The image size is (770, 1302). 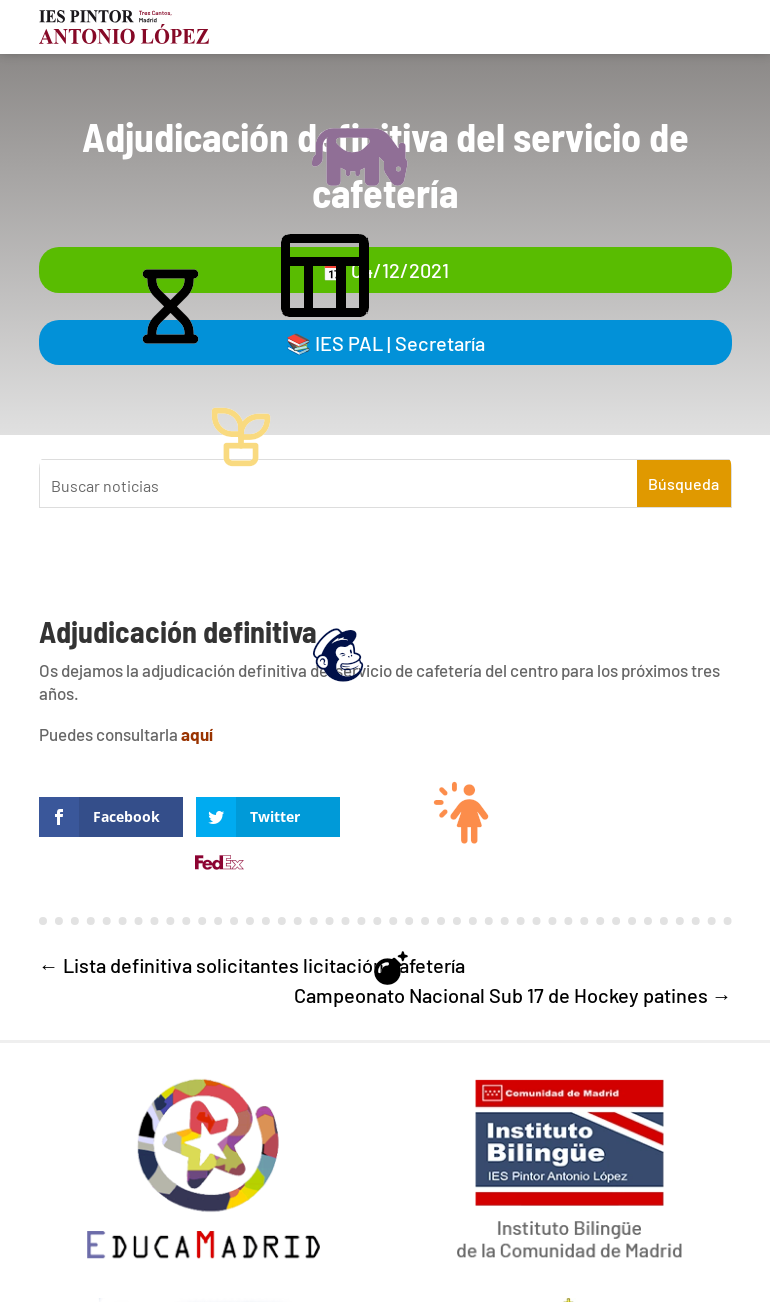 What do you see at coordinates (322, 275) in the screenshot?
I see `view data in table format` at bounding box center [322, 275].